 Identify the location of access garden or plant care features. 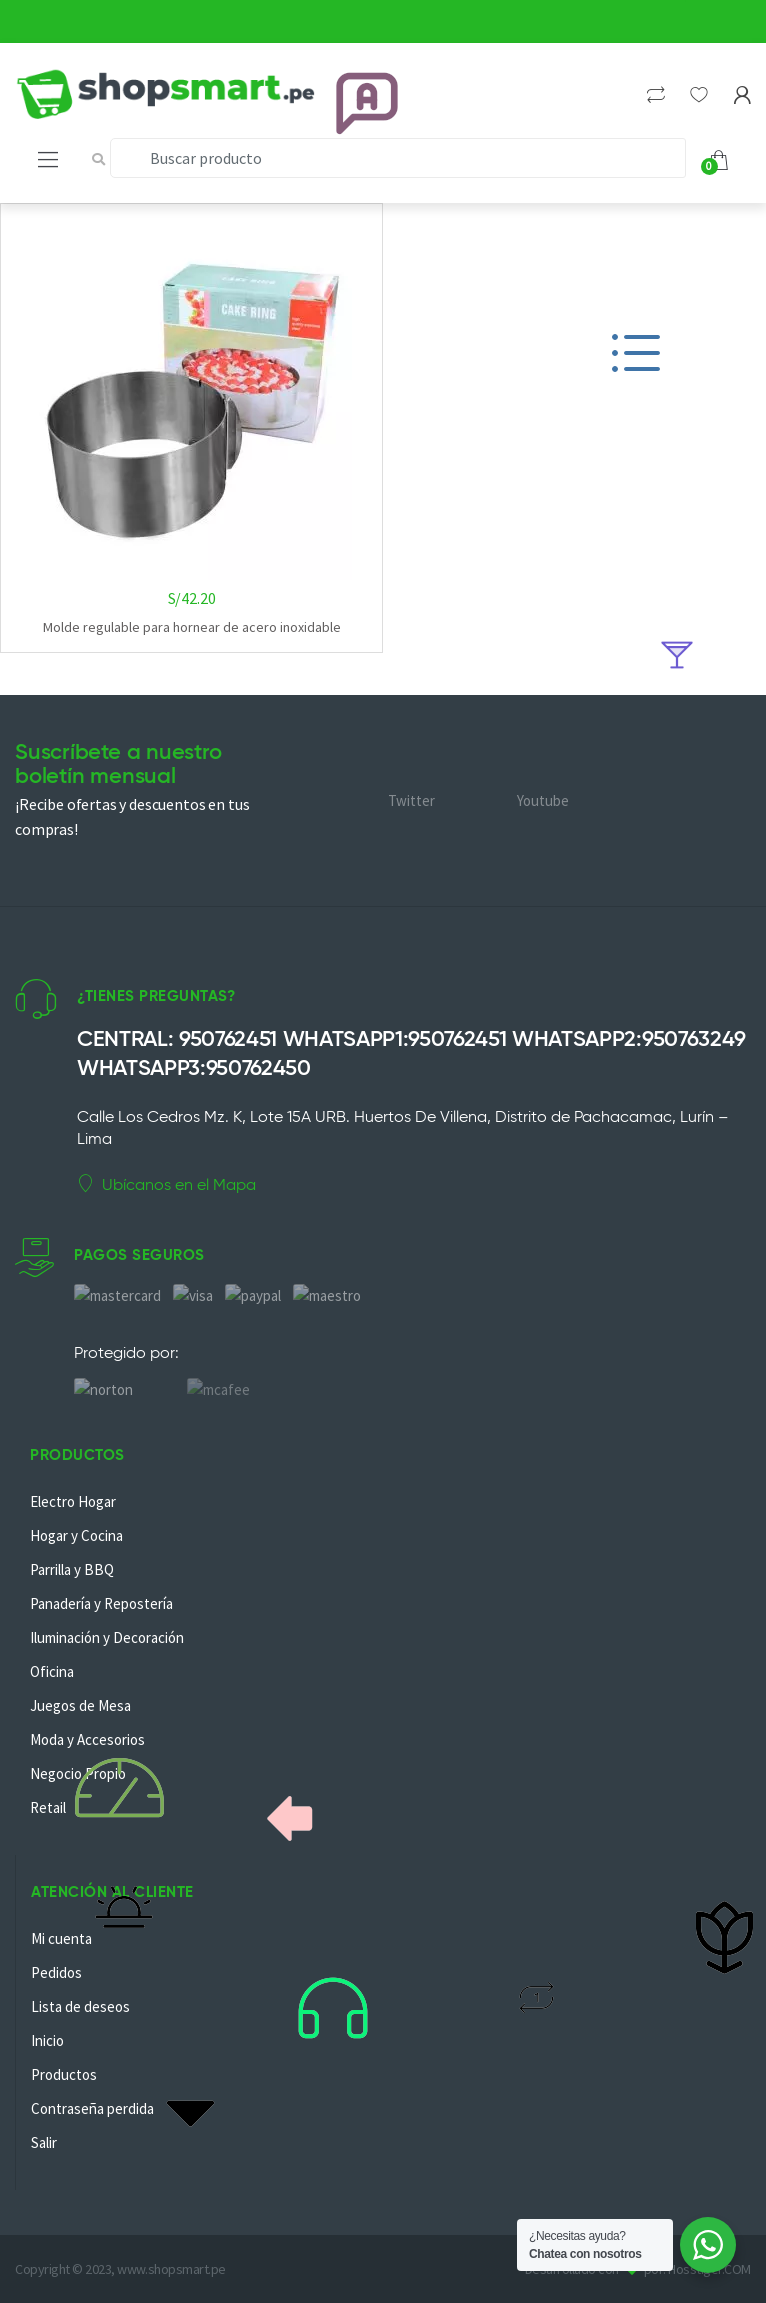
(724, 1937).